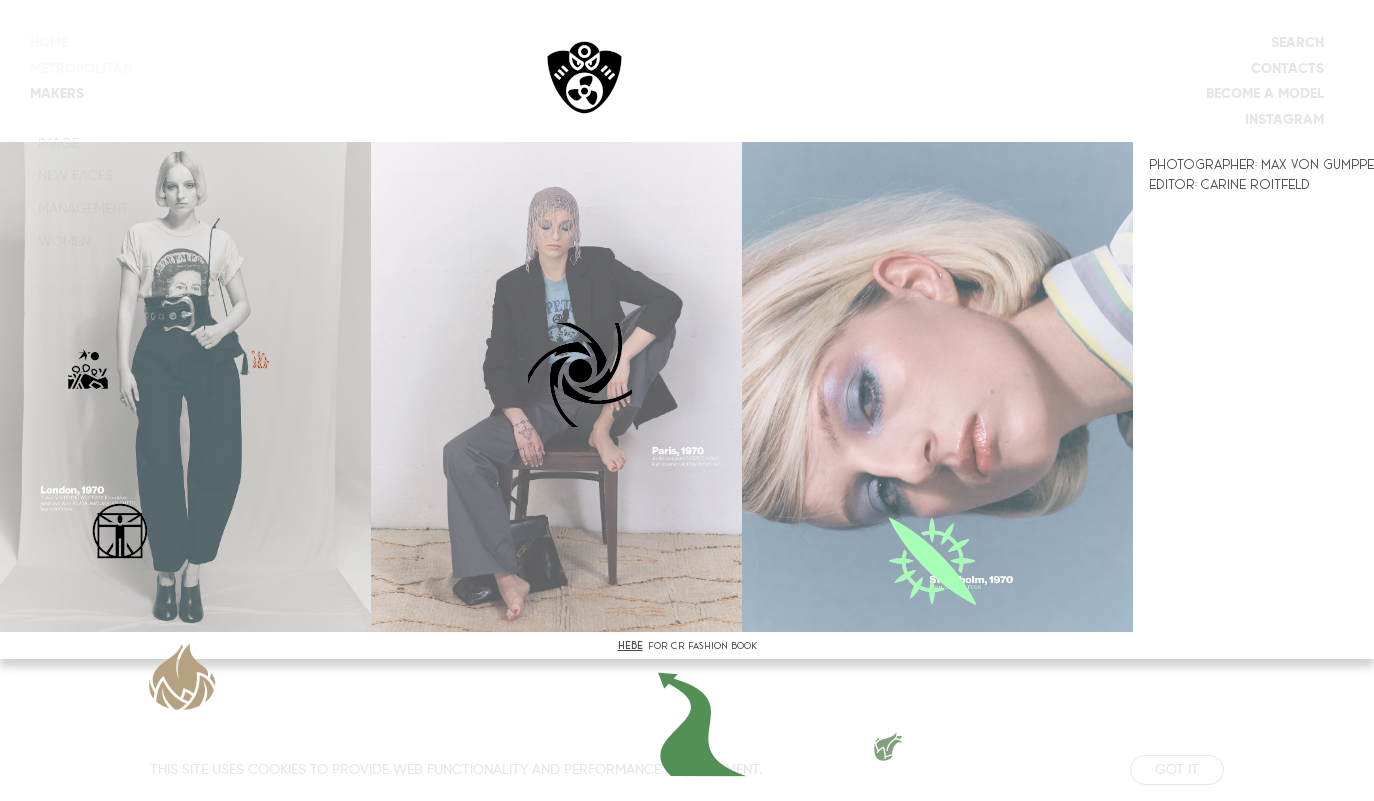 The width and height of the screenshot is (1374, 801). Describe the element at coordinates (260, 359) in the screenshot. I see `indicates aquatic or underwater environment` at that location.